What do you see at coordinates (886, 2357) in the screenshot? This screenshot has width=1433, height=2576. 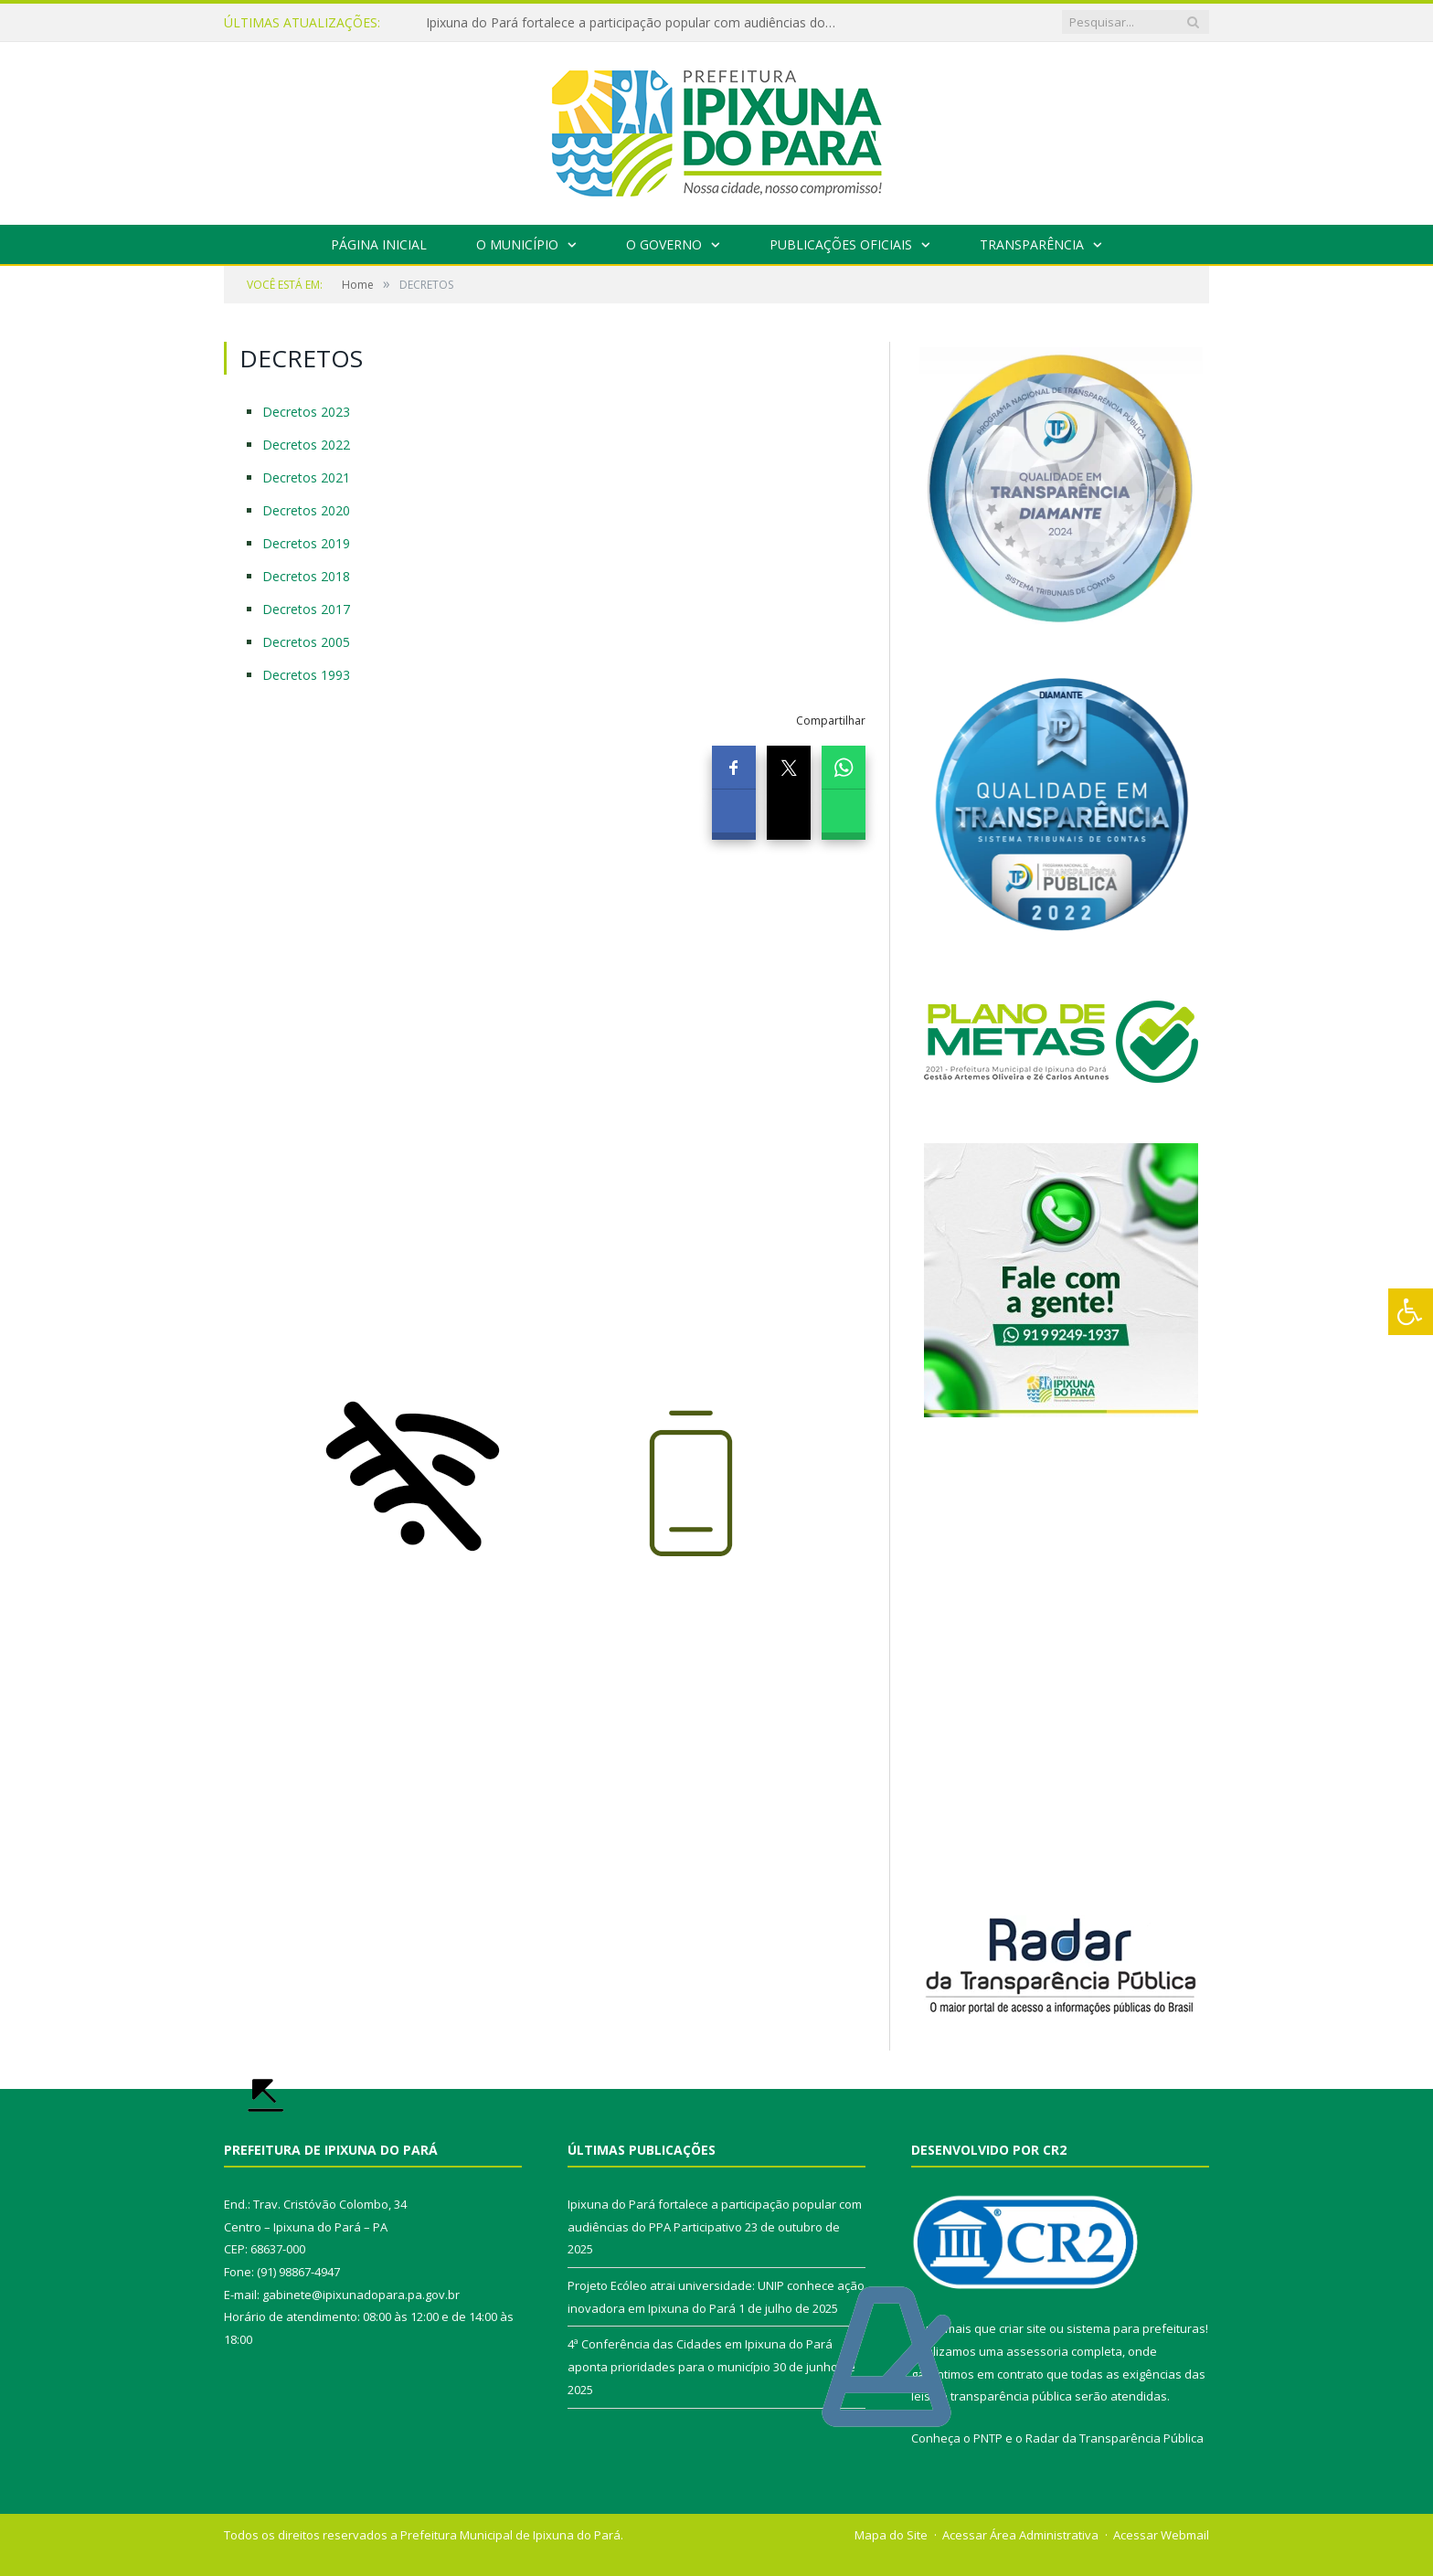 I see `adjust tempo or timing settings` at bounding box center [886, 2357].